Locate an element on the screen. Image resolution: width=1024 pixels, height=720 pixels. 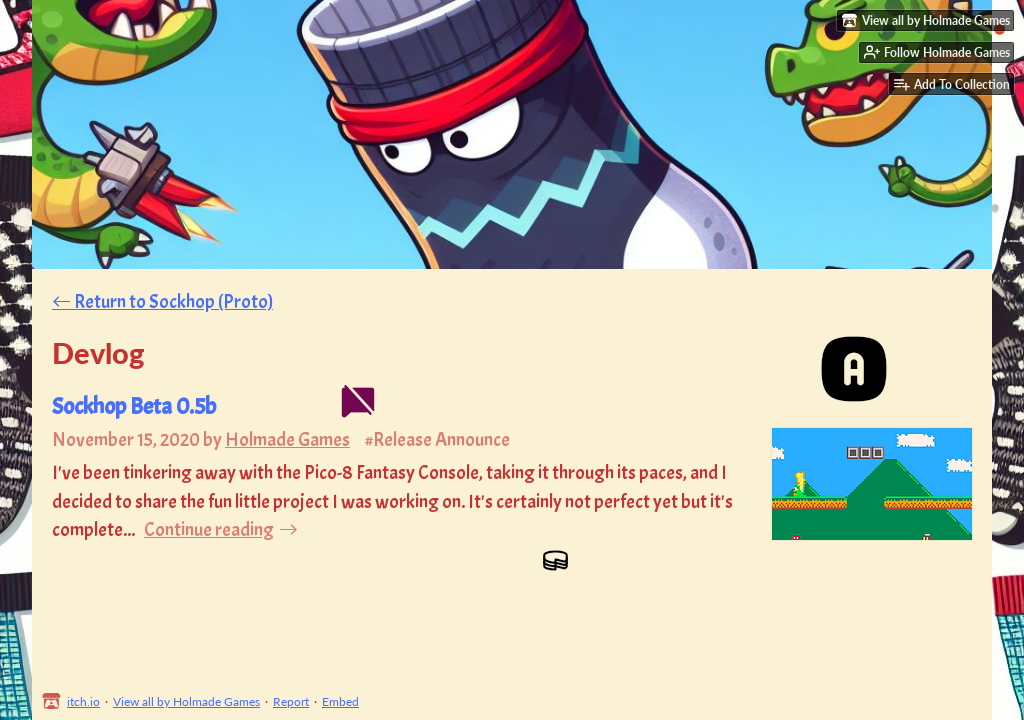
CakePHP framework logo is located at coordinates (555, 560).